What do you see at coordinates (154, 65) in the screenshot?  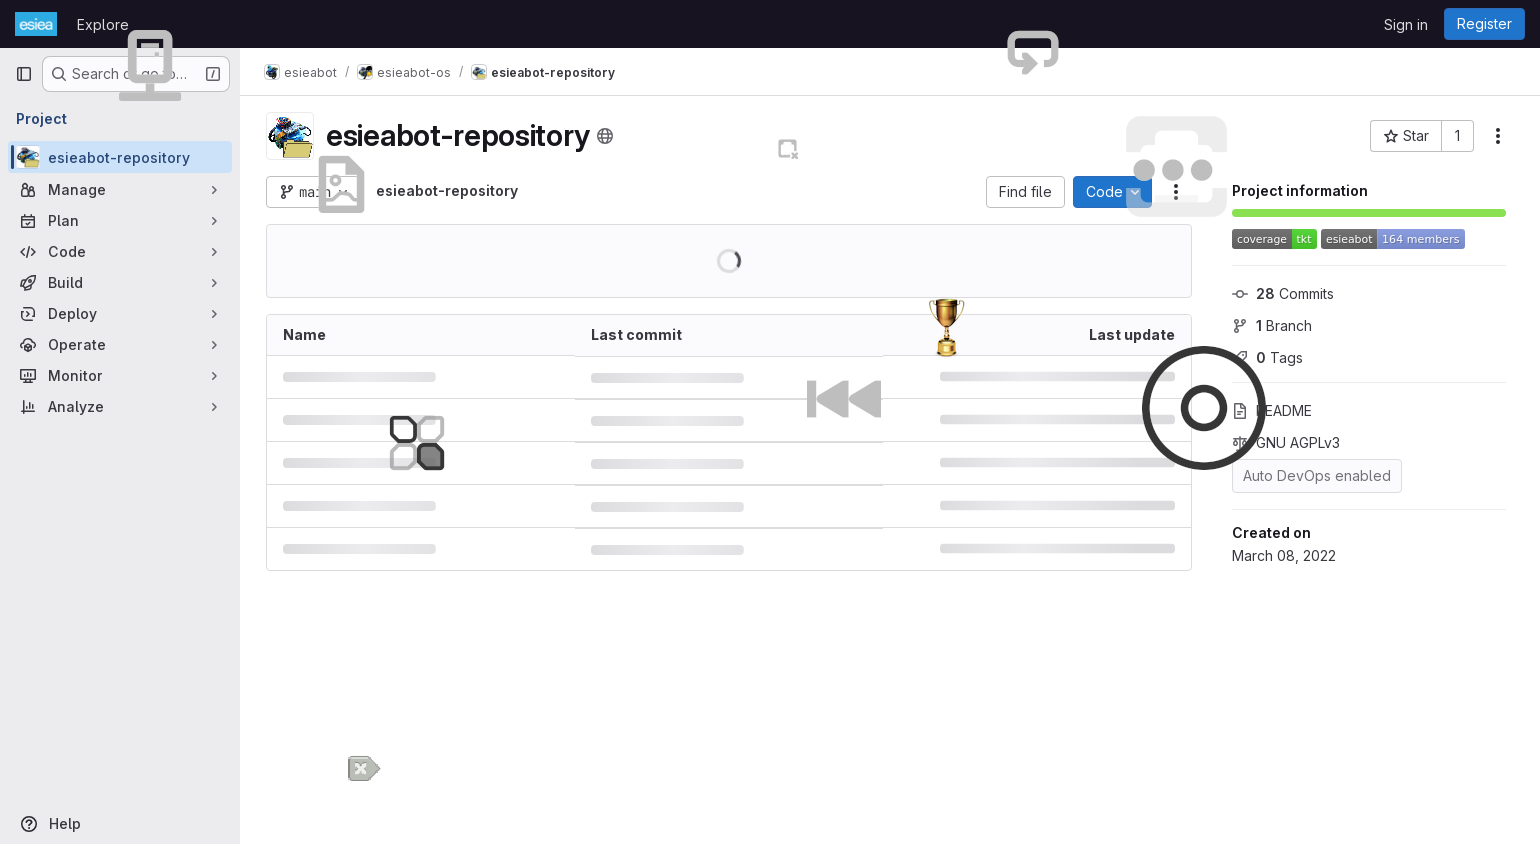 I see `access network server settings` at bounding box center [154, 65].